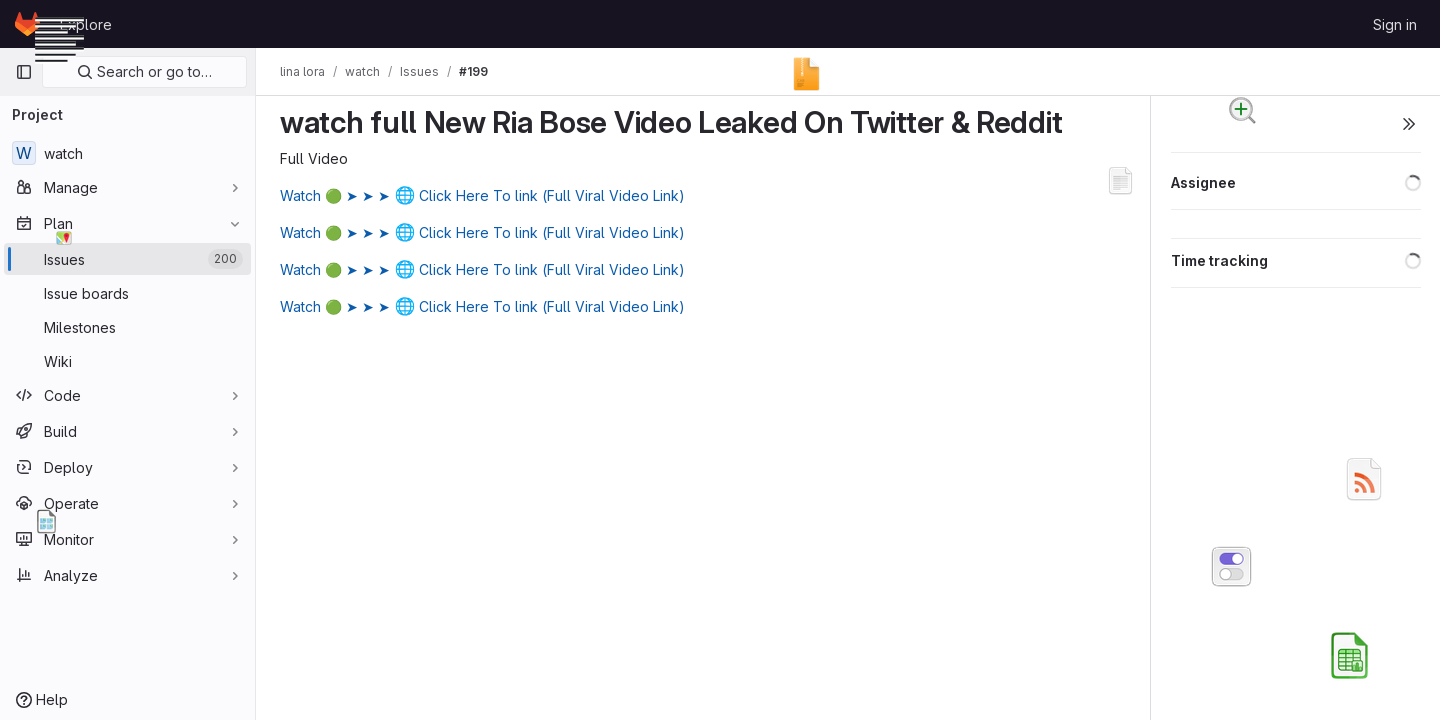  Describe the element at coordinates (46, 521) in the screenshot. I see `libreoffice master document file type` at that location.